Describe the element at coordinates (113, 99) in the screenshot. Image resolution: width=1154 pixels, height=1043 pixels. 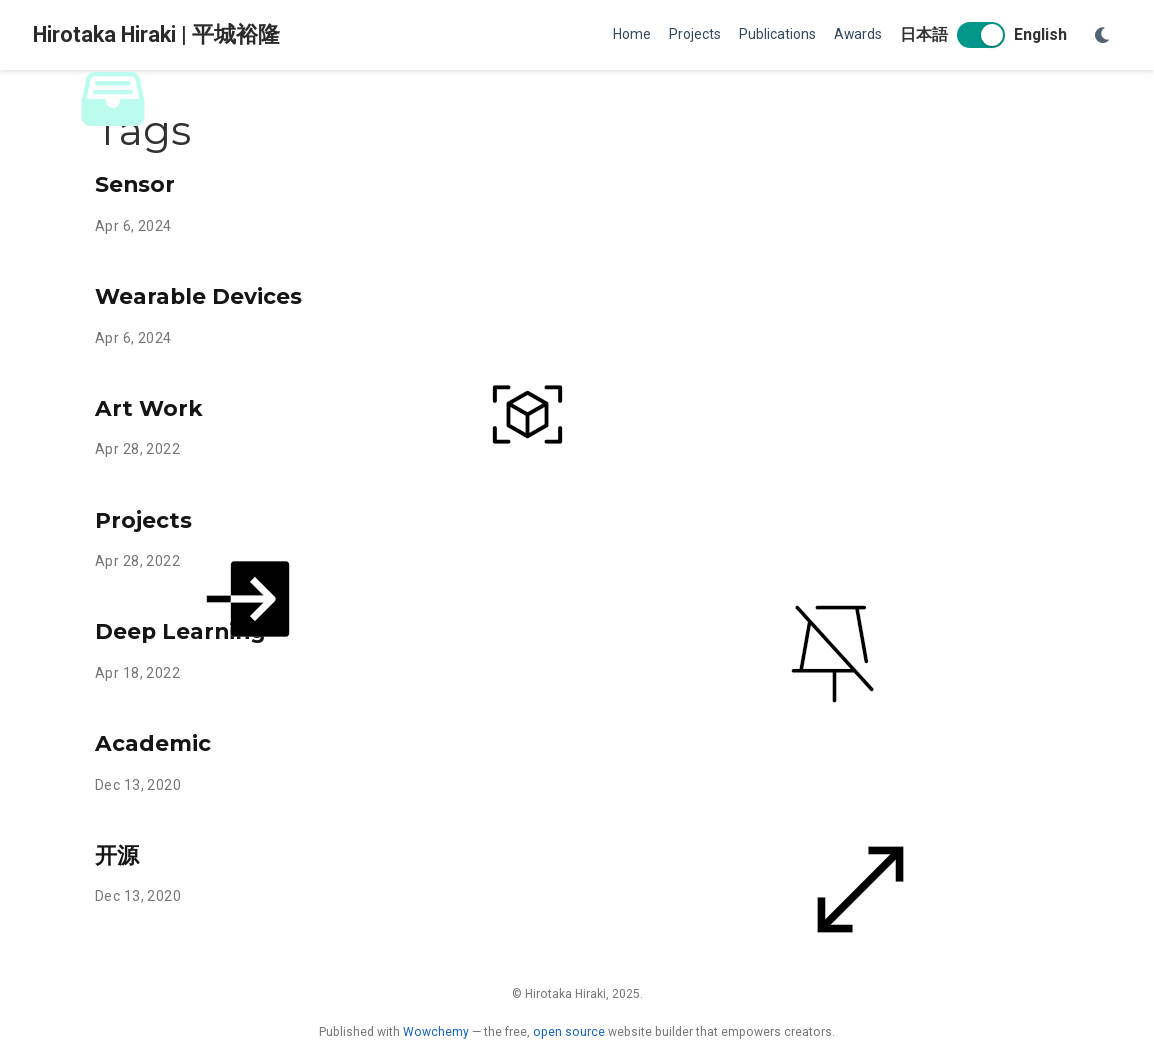
I see `view inbox or received files` at that location.